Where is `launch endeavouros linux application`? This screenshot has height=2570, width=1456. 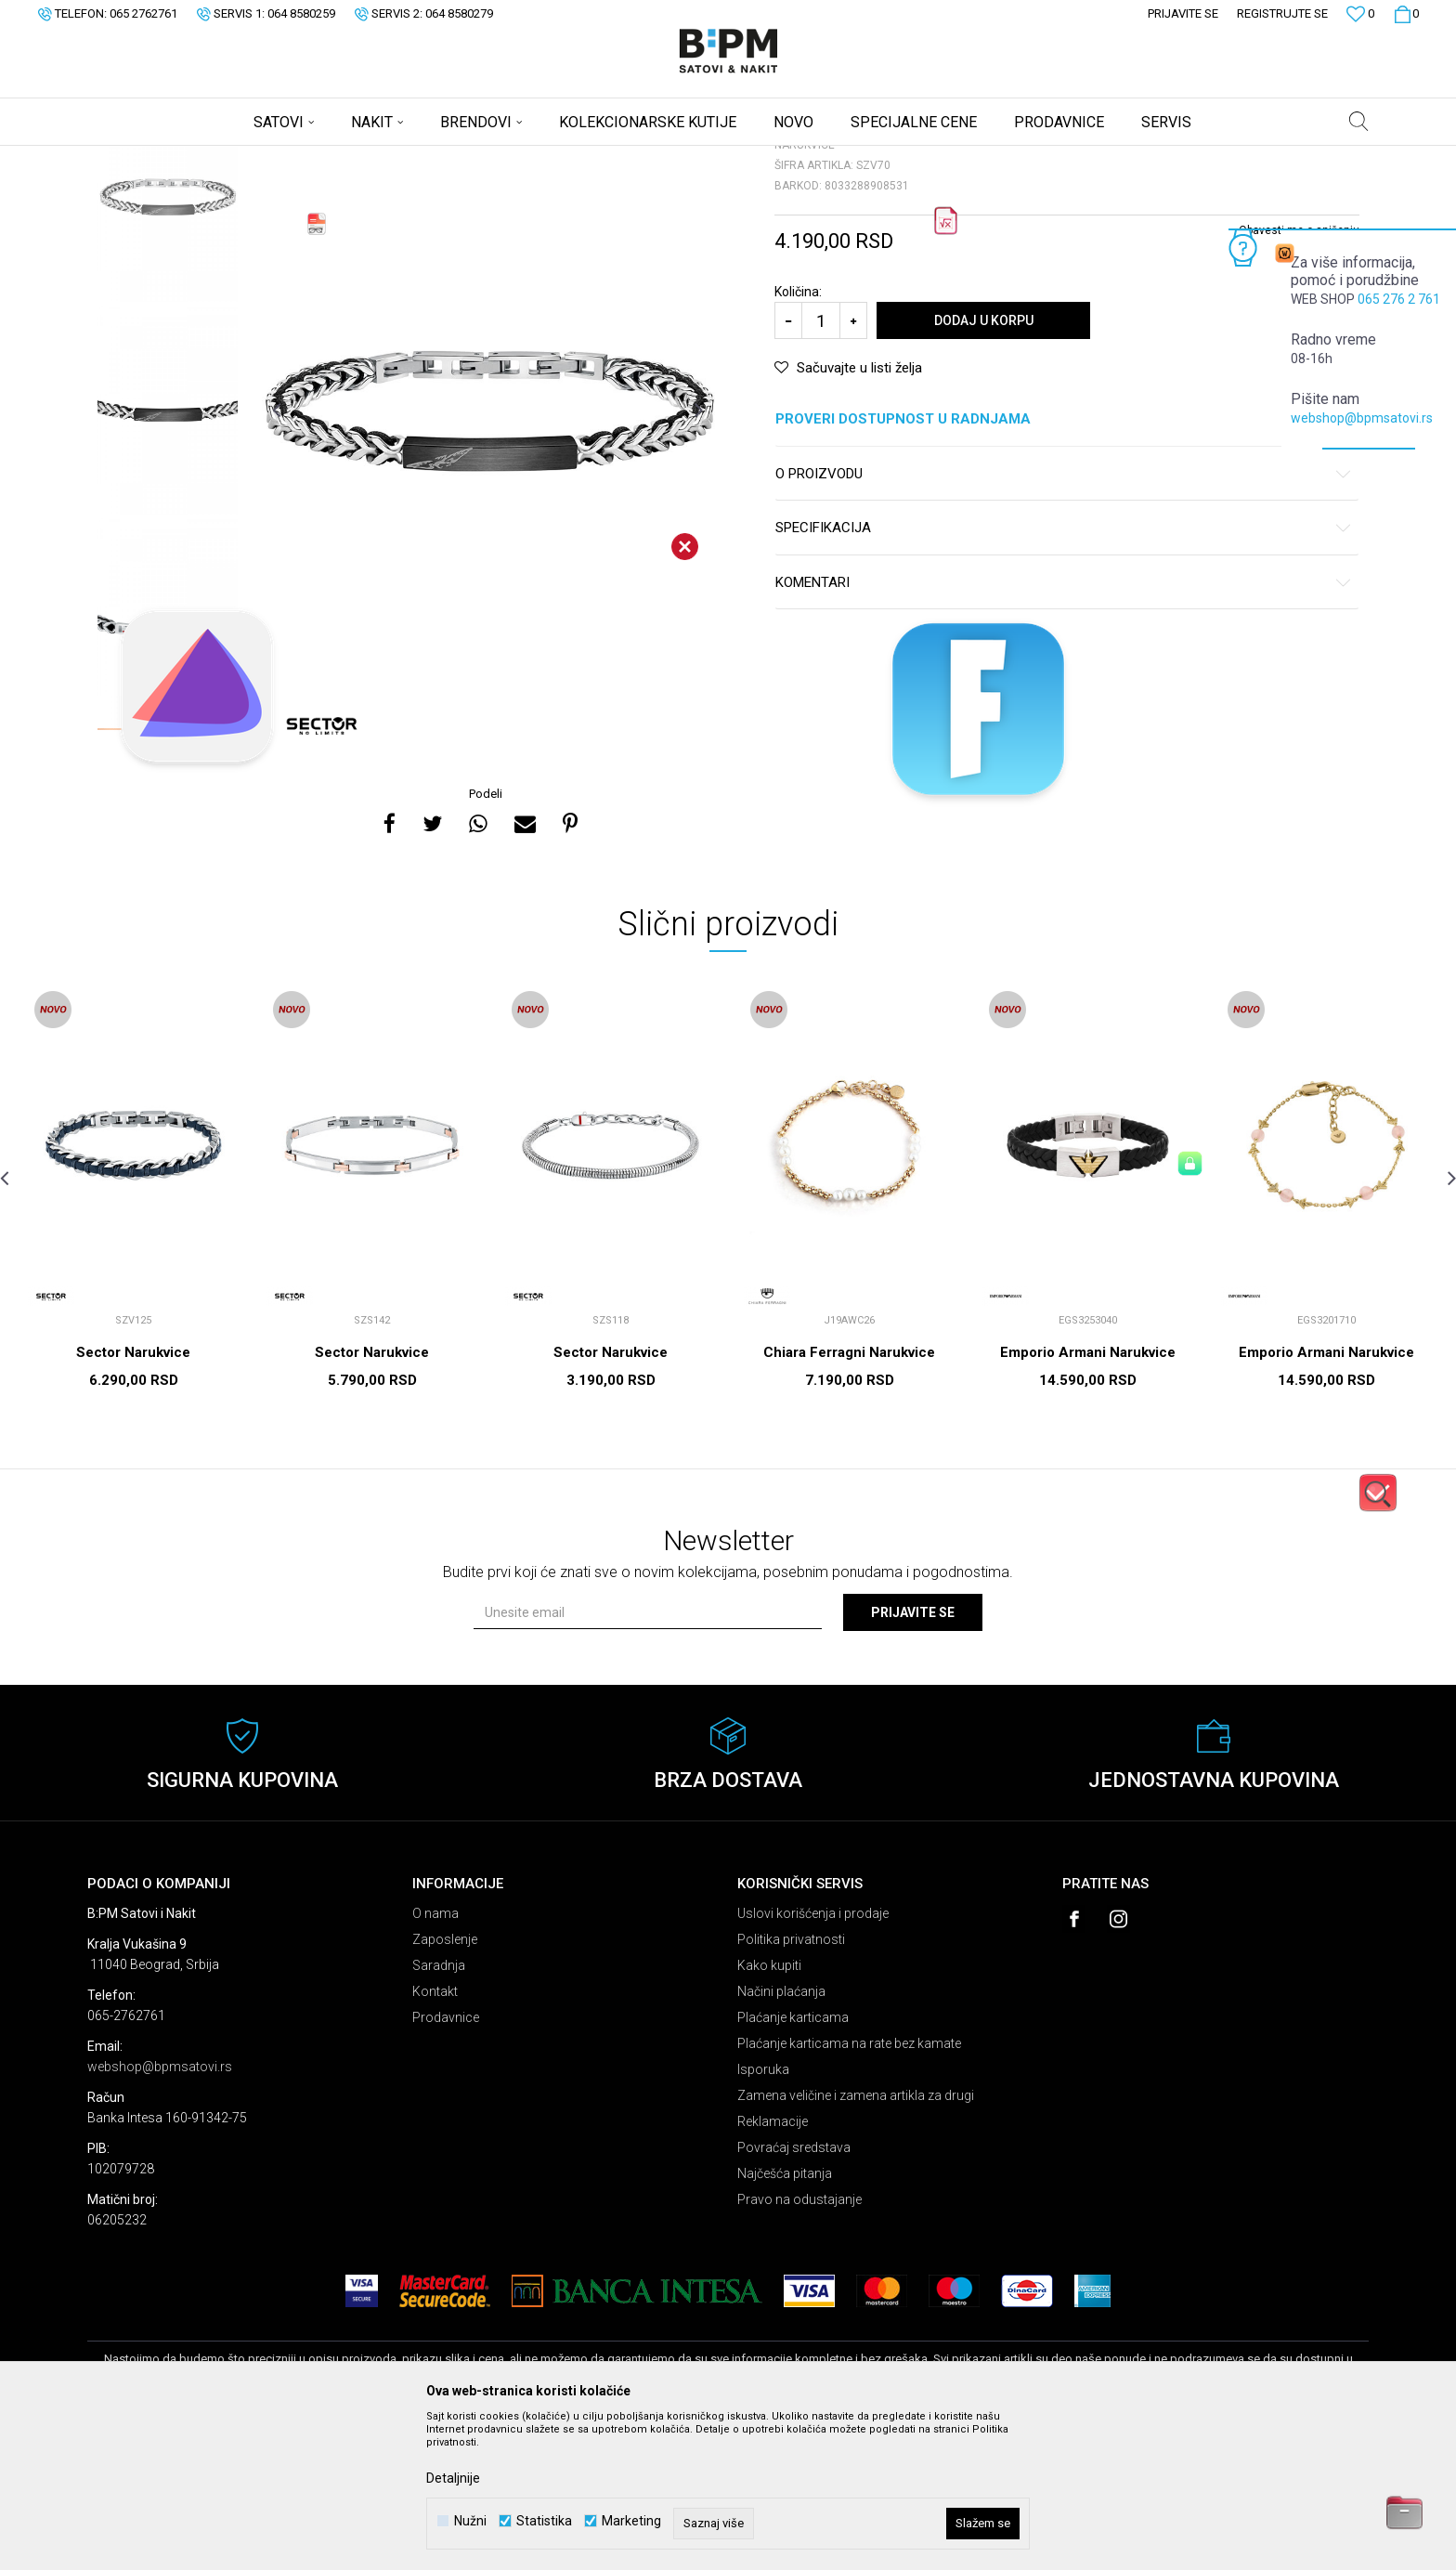 launch endeavouros linux application is located at coordinates (197, 686).